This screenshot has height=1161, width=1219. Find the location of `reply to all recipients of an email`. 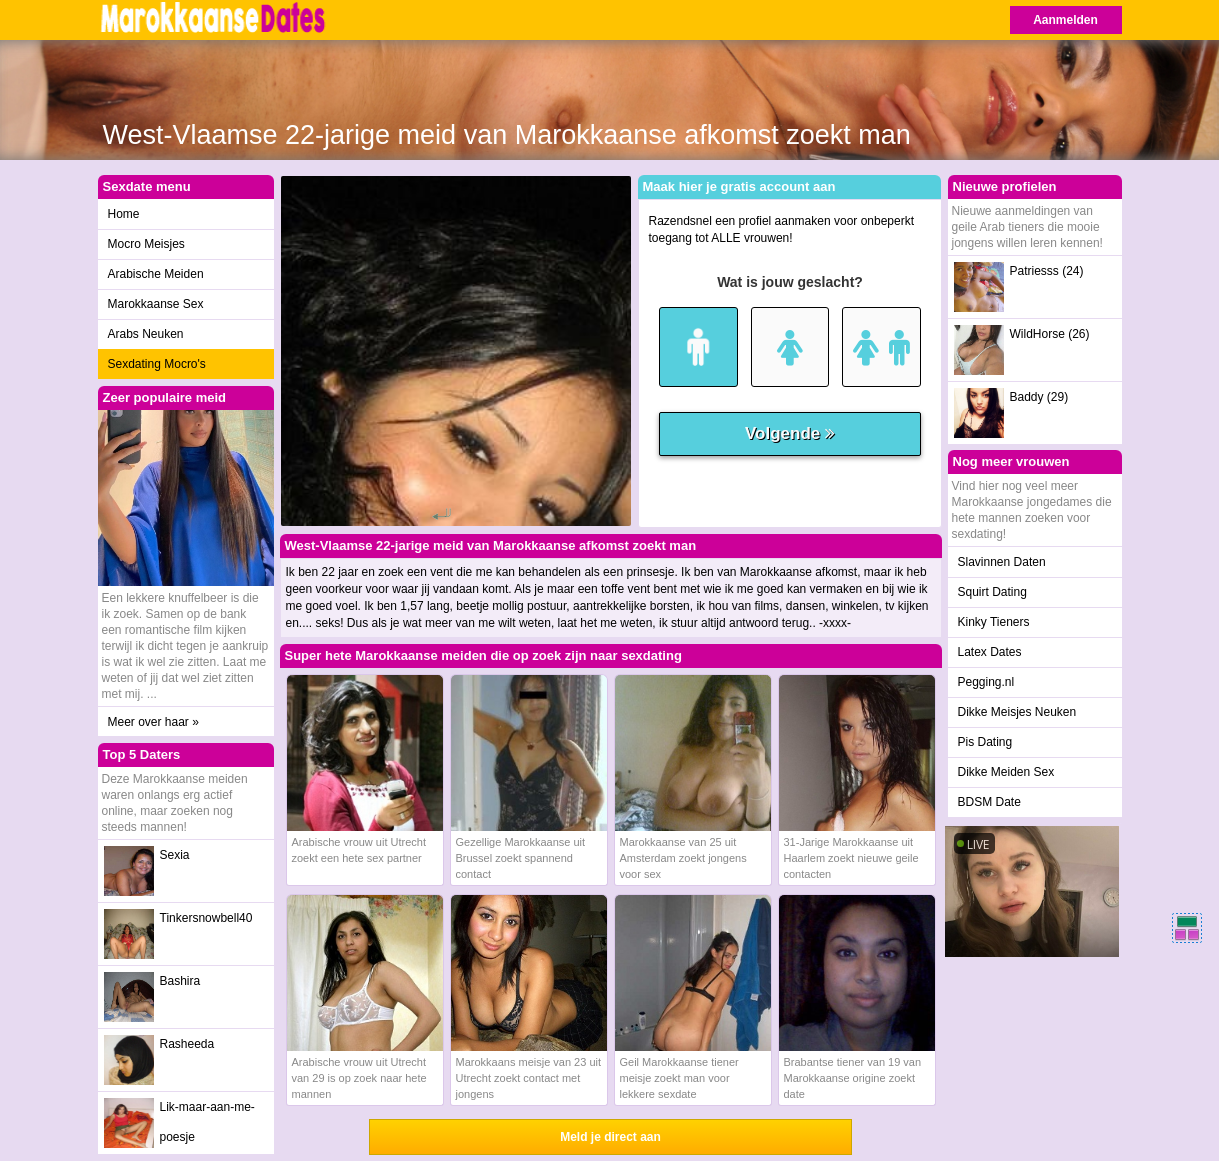

reply to all recipients of an email is located at coordinates (441, 514).